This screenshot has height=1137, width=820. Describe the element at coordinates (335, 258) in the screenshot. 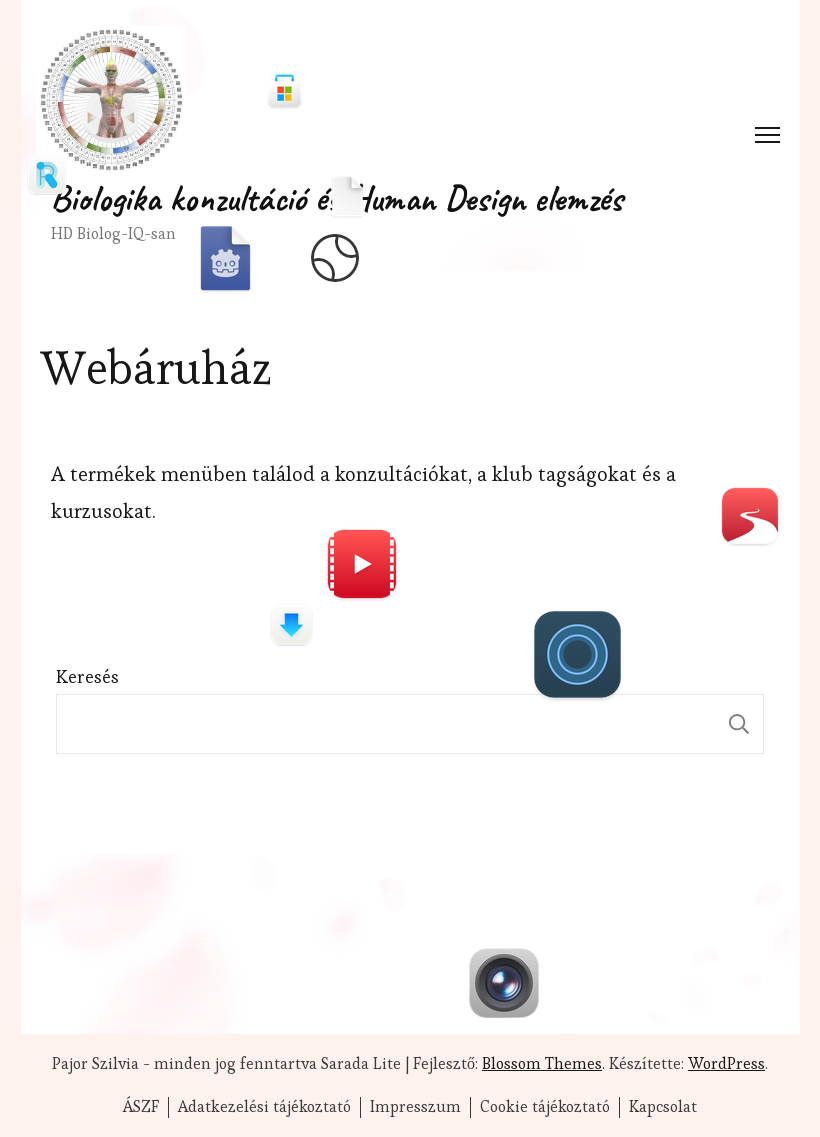

I see `access sports and activities emoji category` at that location.